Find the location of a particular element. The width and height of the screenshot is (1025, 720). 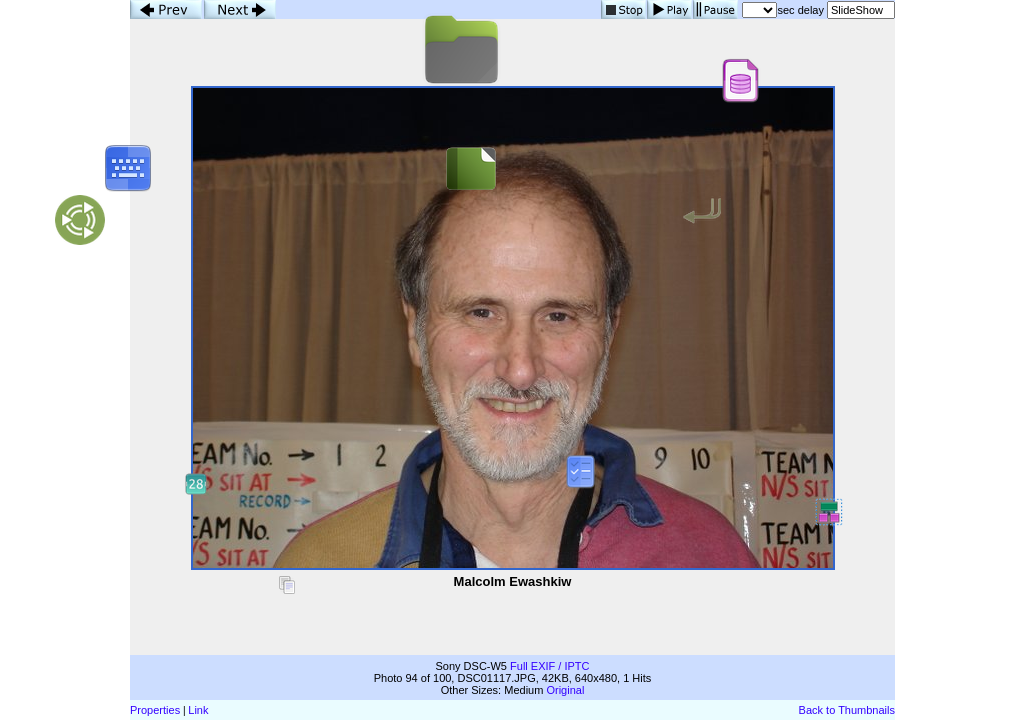

change desktop wallpaper settings is located at coordinates (471, 167).